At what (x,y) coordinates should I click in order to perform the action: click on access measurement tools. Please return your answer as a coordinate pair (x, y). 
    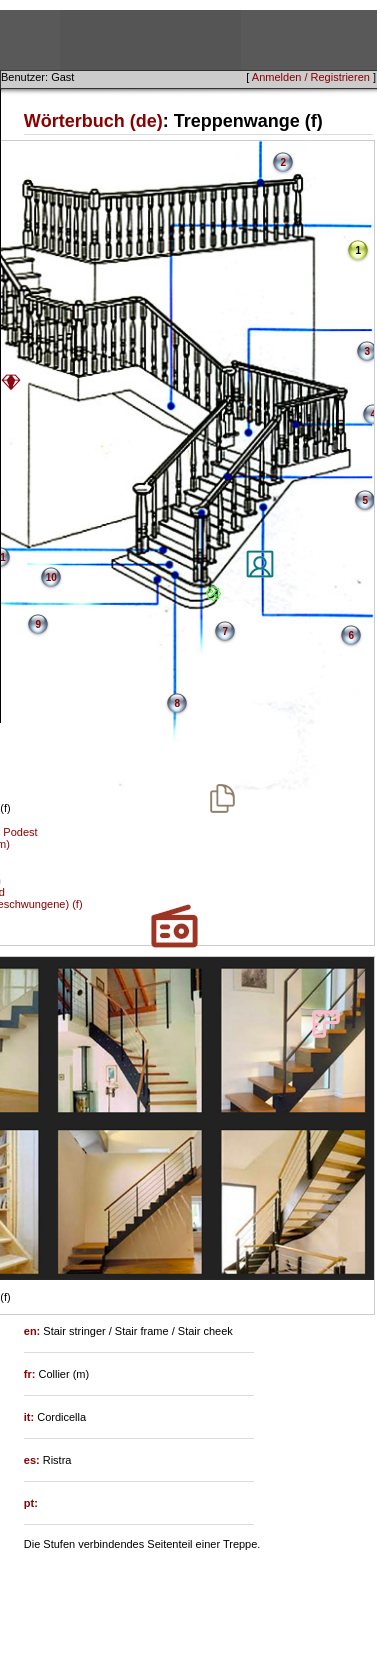
    Looking at the image, I should click on (326, 1024).